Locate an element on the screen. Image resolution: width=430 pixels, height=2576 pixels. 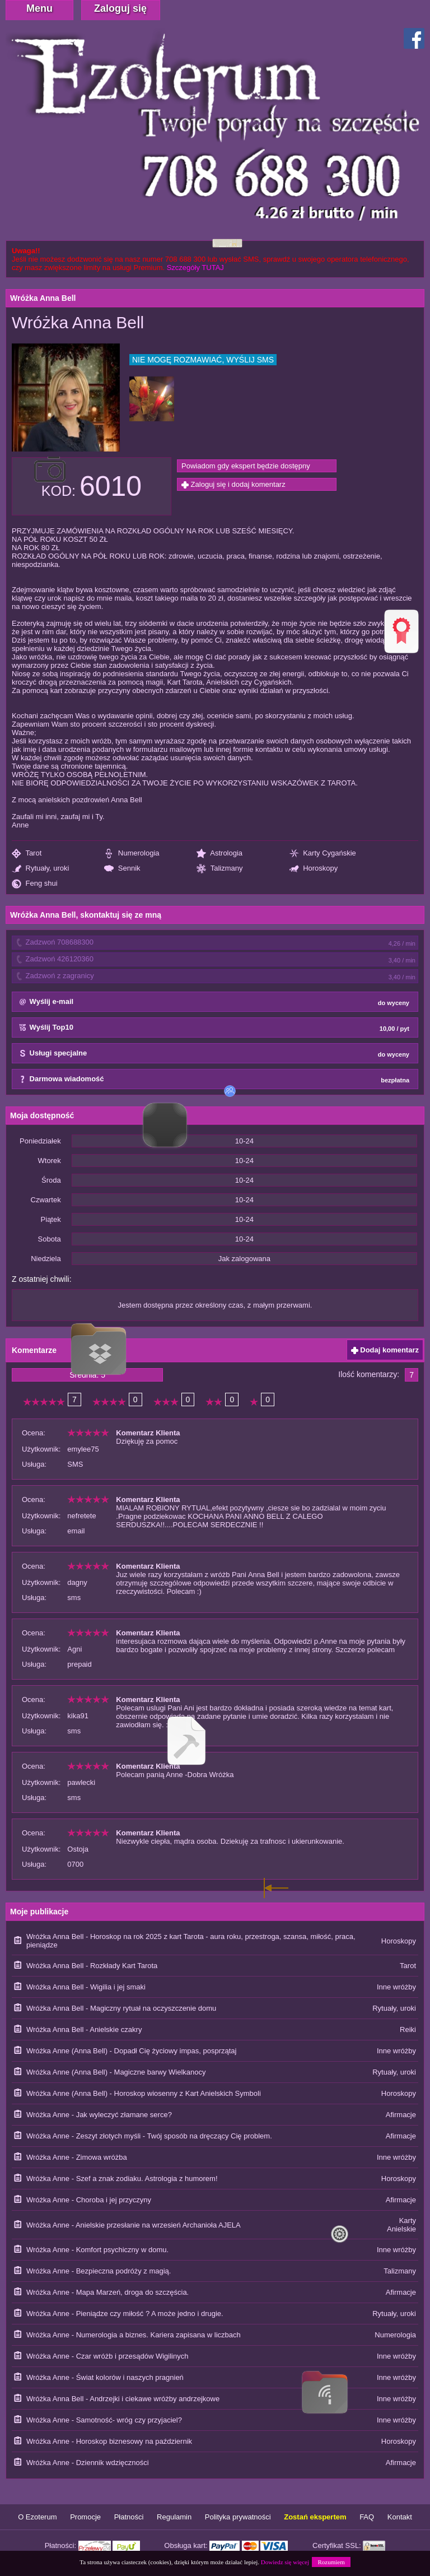
a pkcs7 certificate file or security credential is located at coordinates (401, 631).